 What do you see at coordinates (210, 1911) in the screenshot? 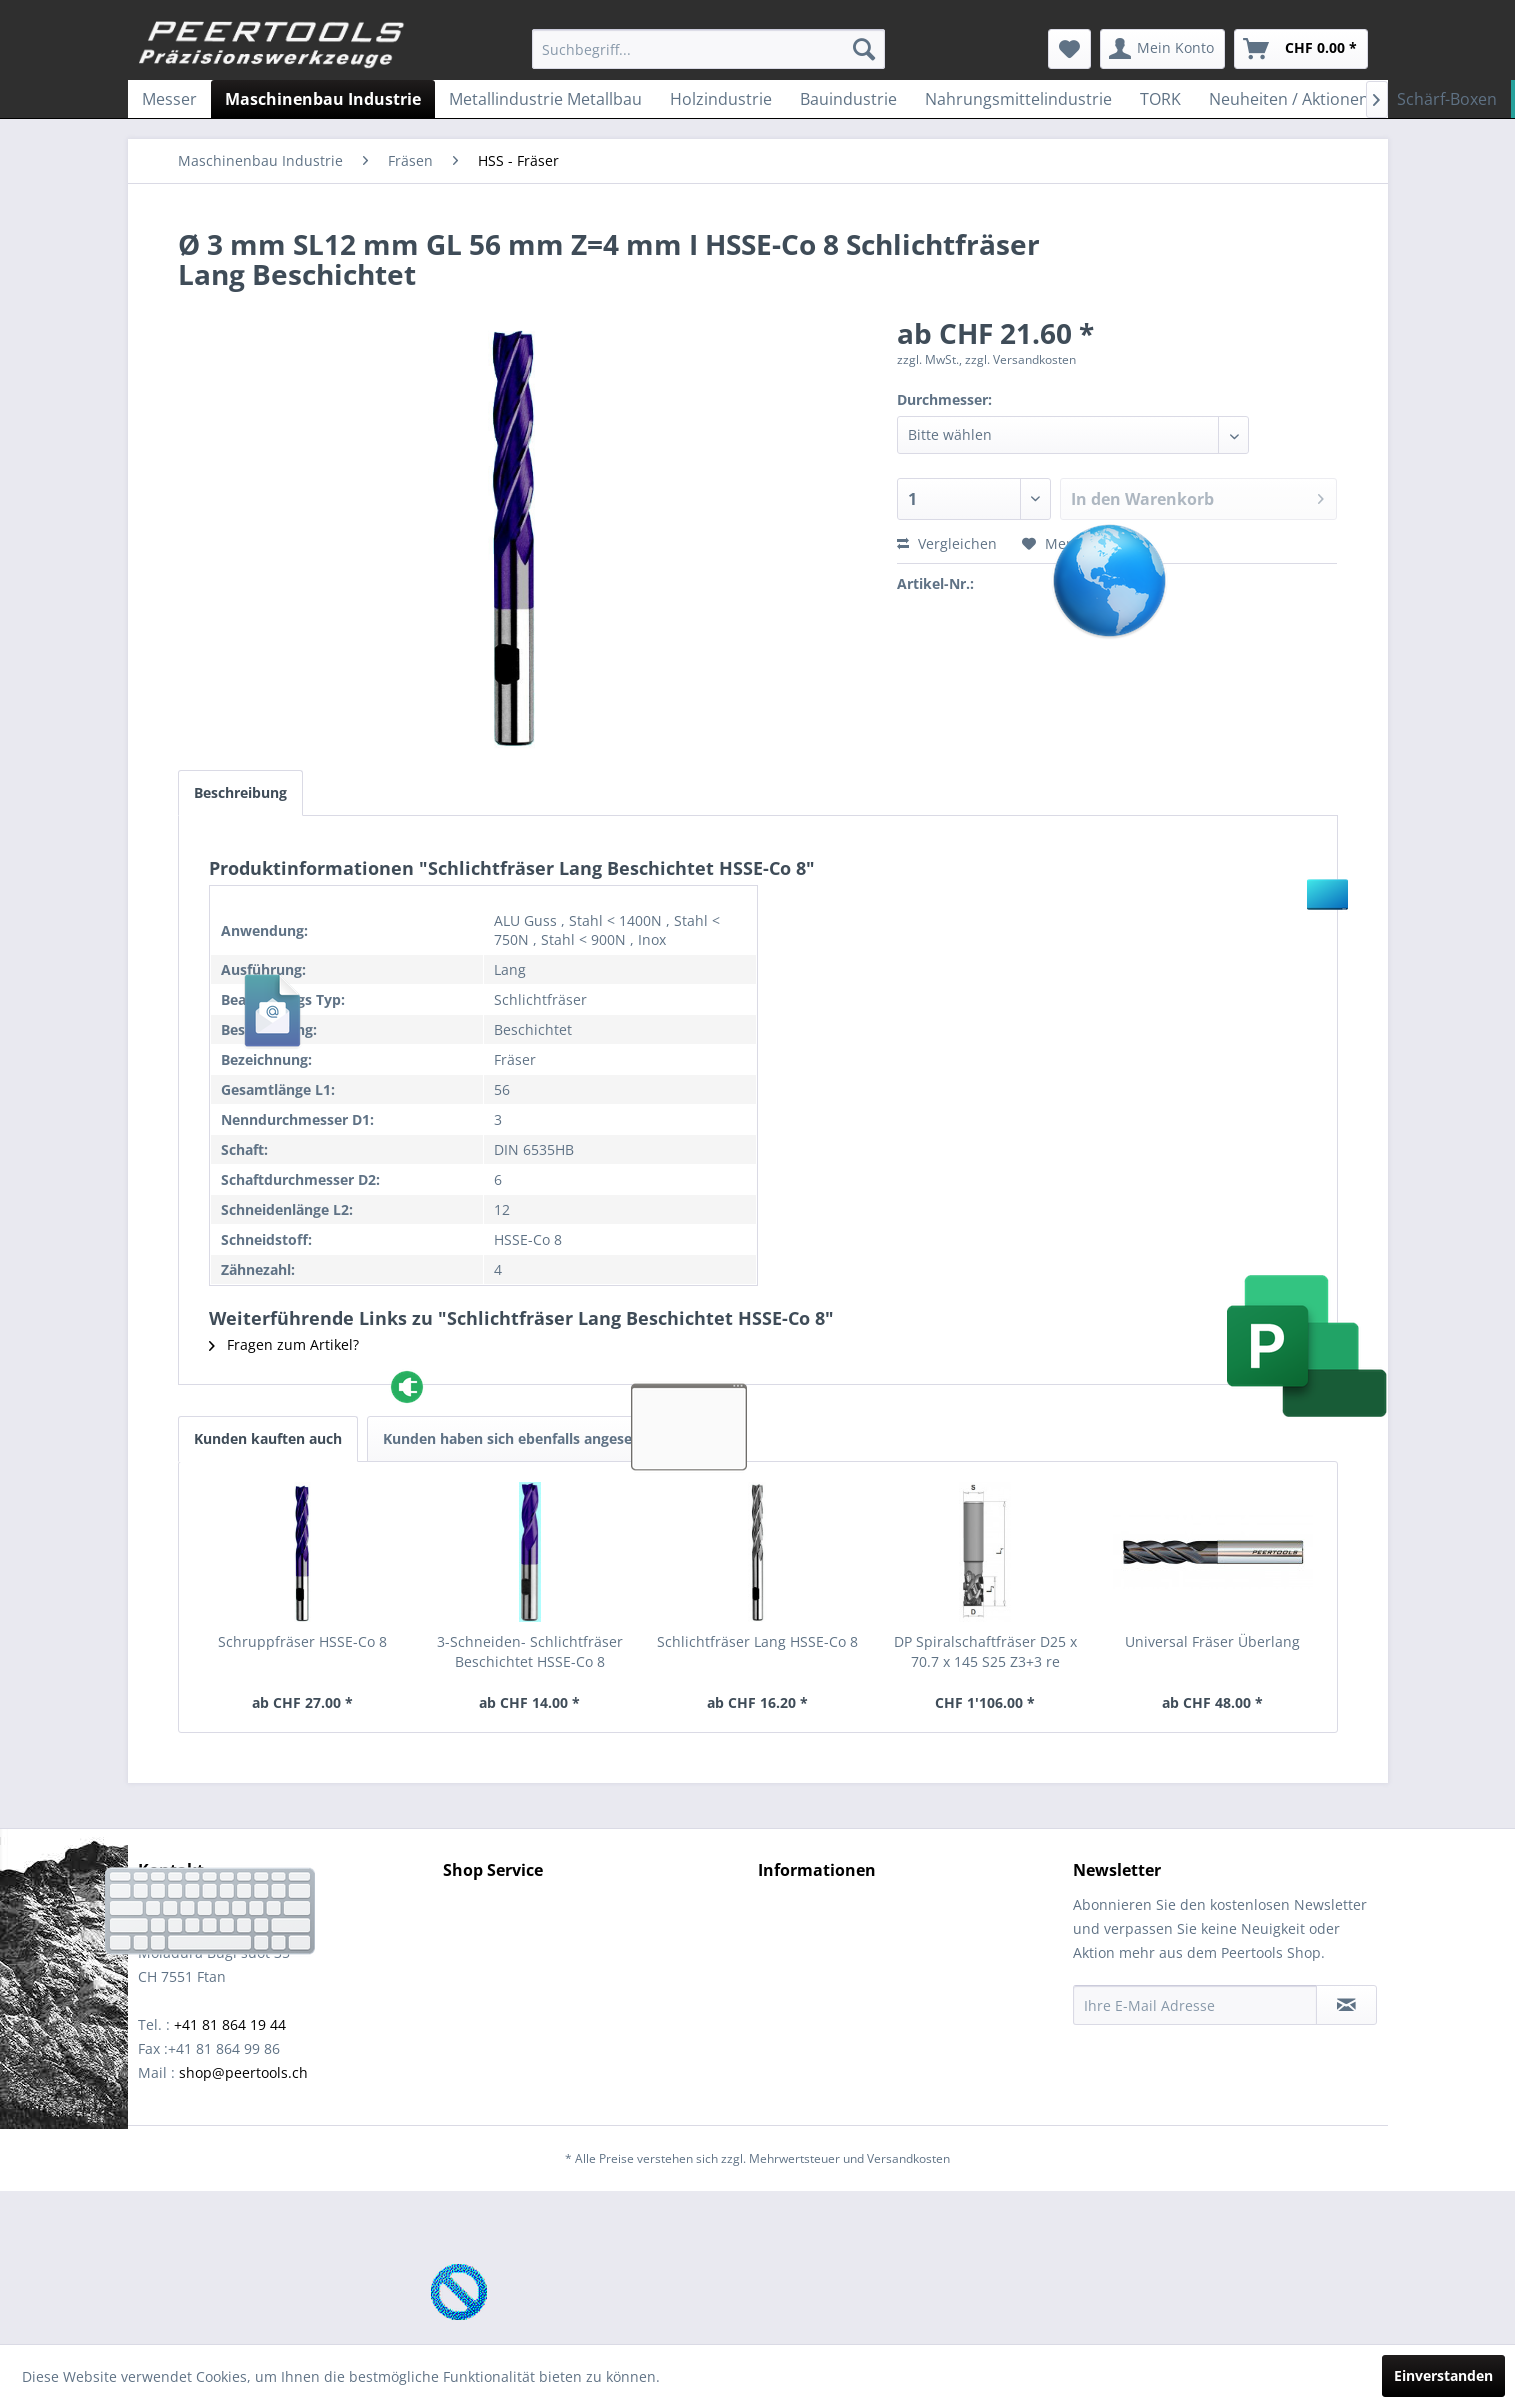
I see `access keyboard settings` at bounding box center [210, 1911].